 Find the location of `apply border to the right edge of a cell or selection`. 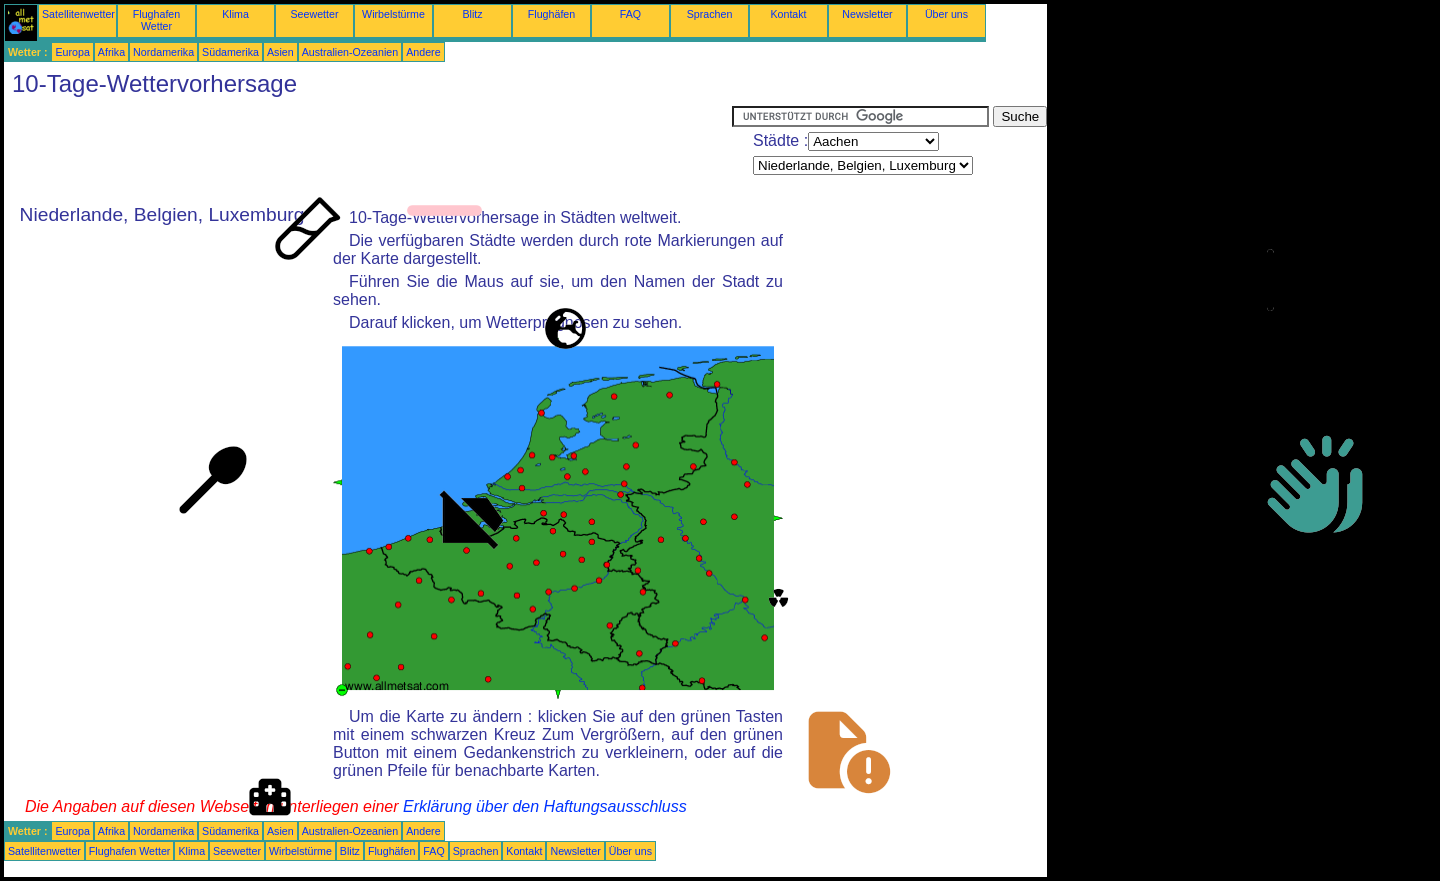

apply border to the right edge of a cell or selection is located at coordinates (1243, 280).